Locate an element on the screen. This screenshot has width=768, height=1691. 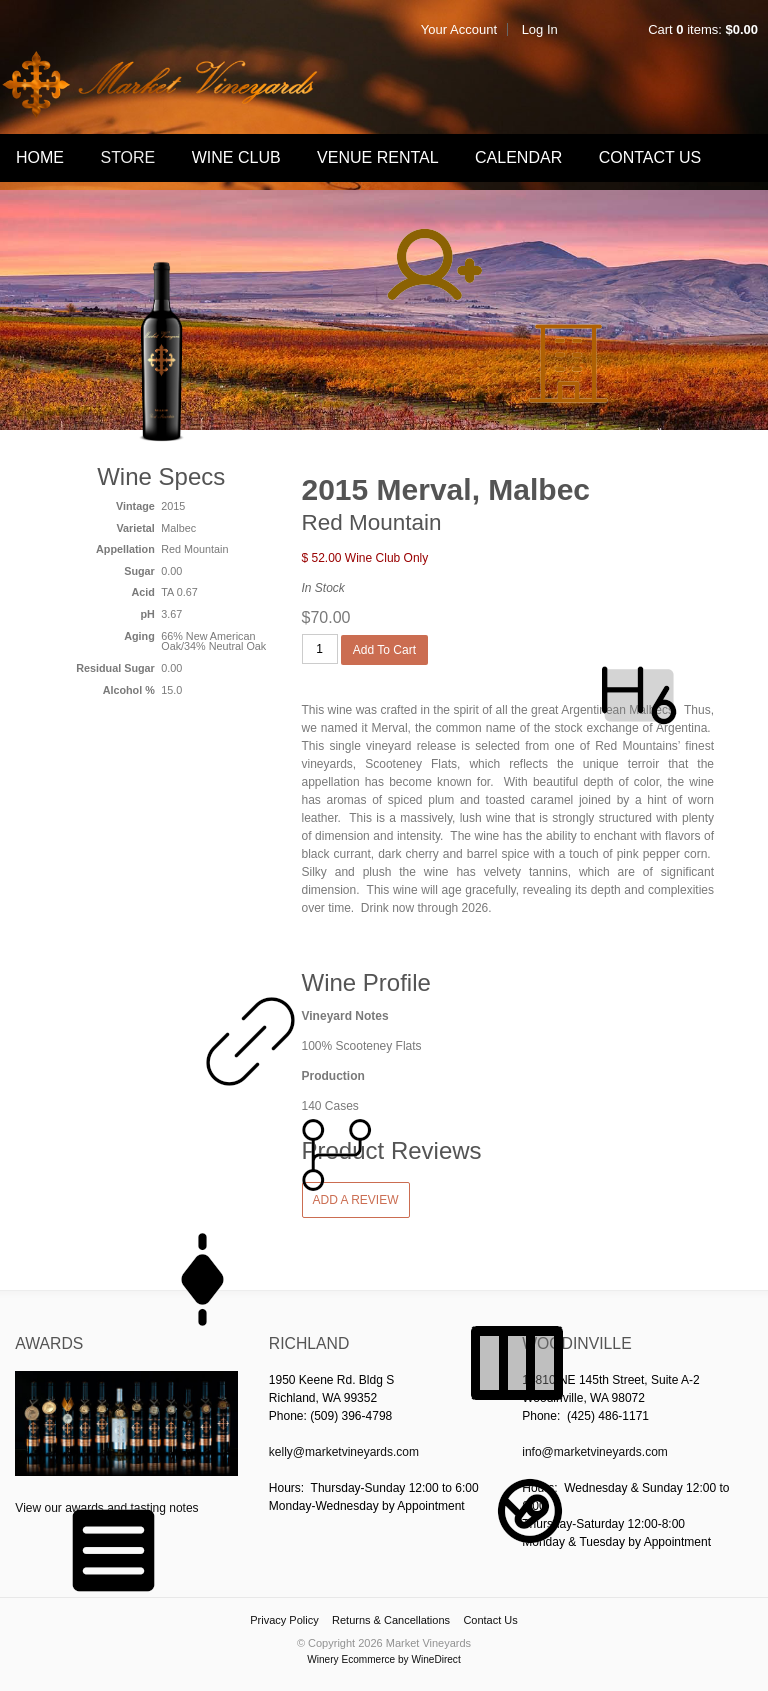
align keyframe to vertical center is located at coordinates (202, 1279).